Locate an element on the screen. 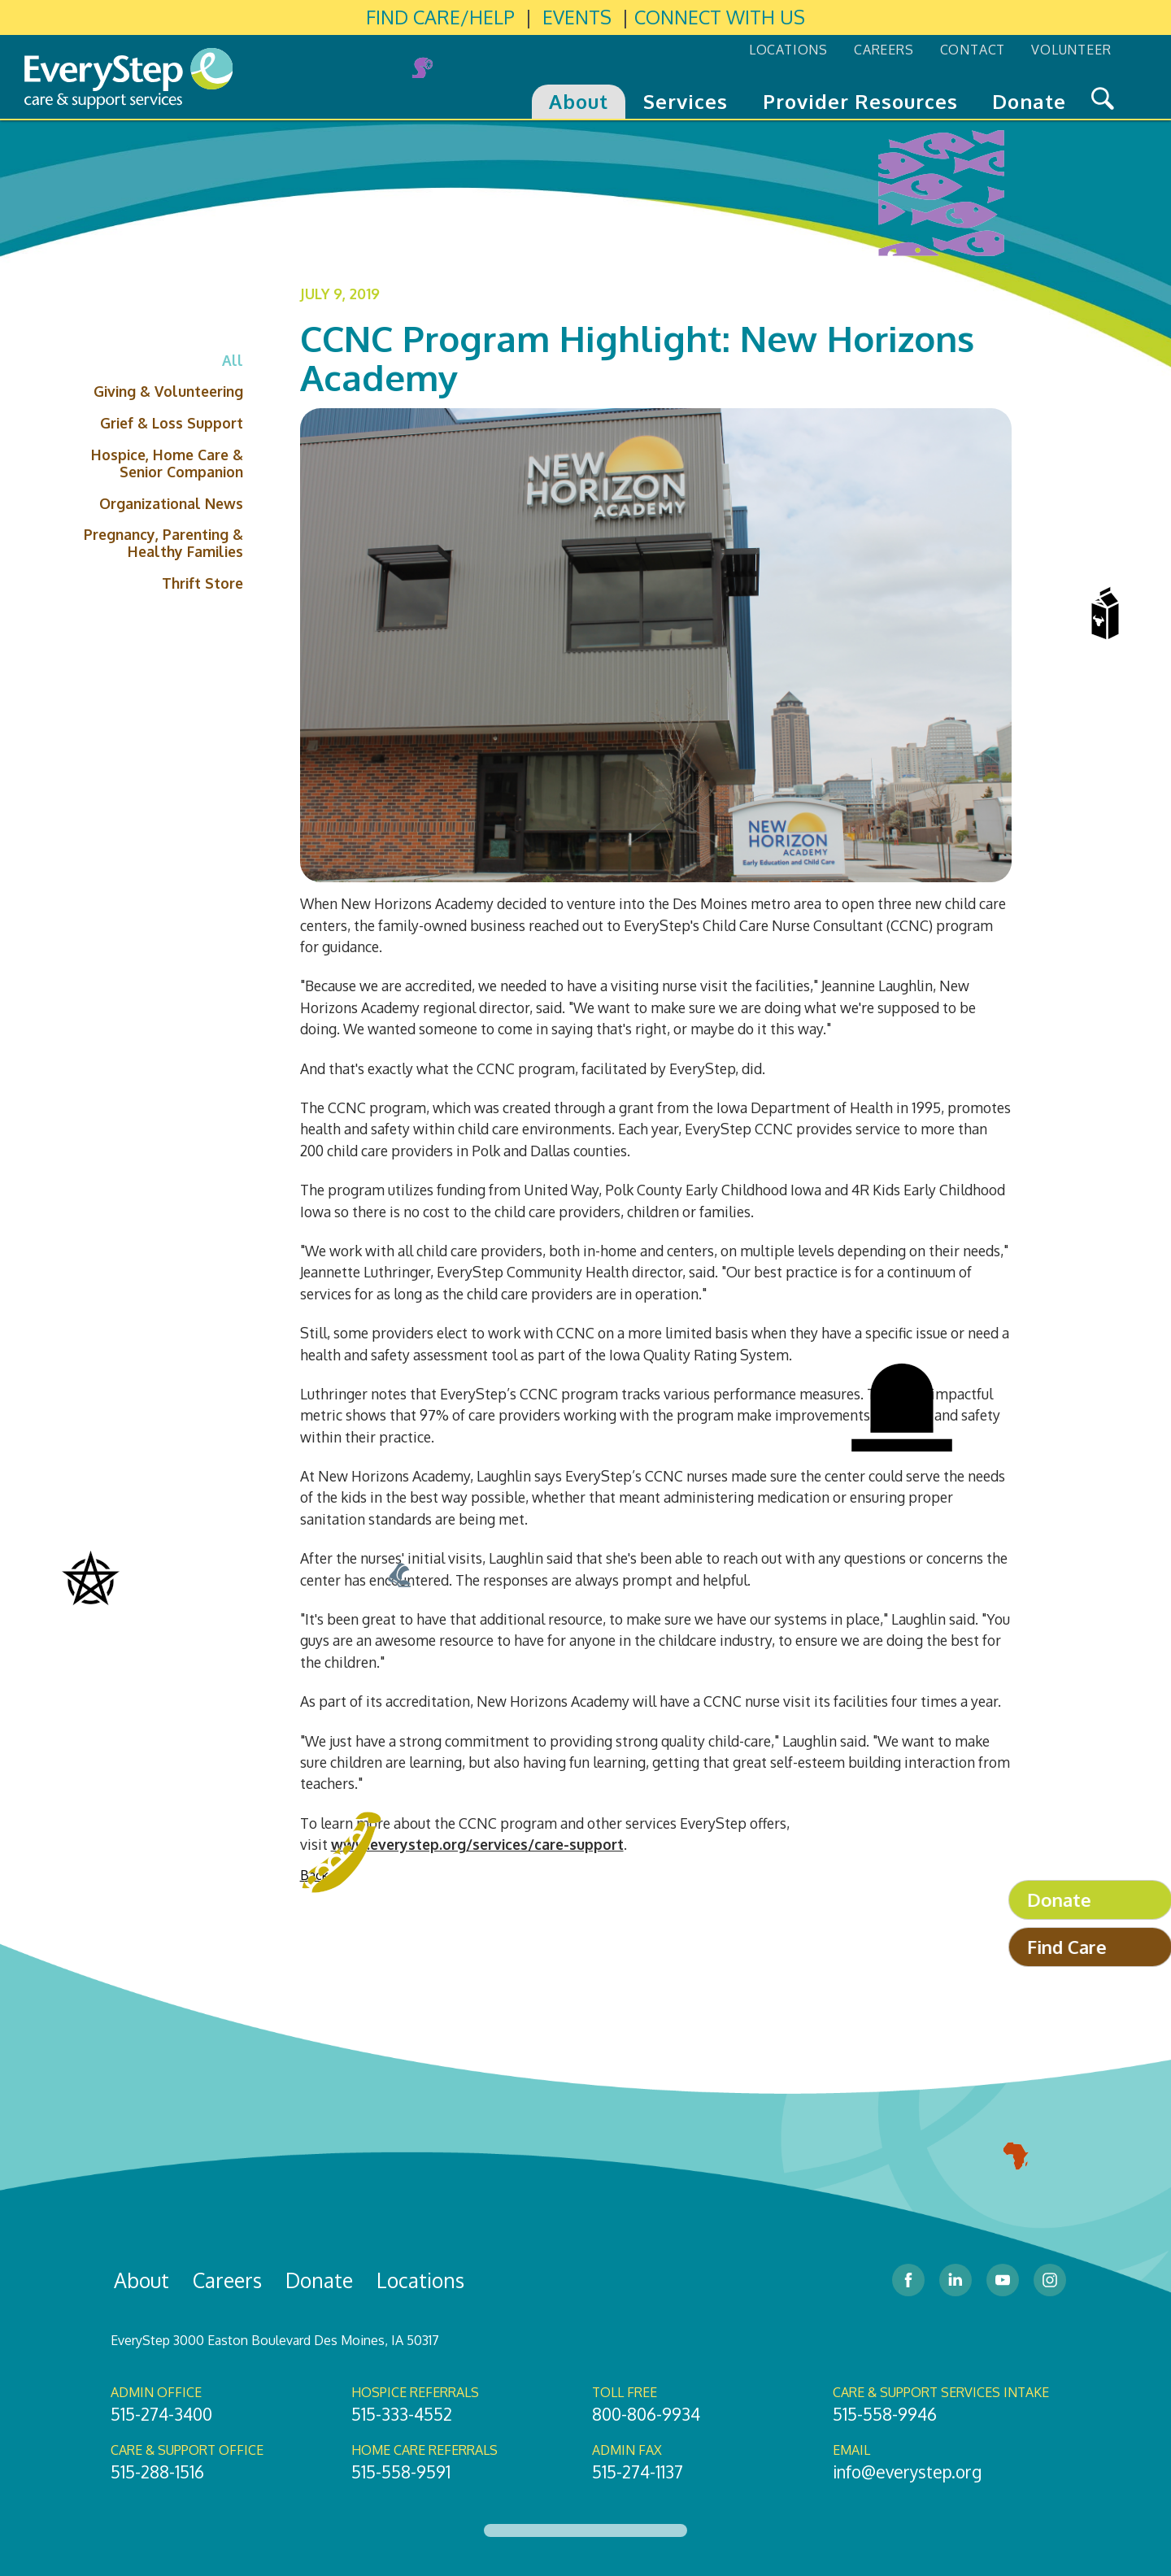 This screenshot has height=2576, width=1171. access walking or hiking activity tracking is located at coordinates (399, 1575).